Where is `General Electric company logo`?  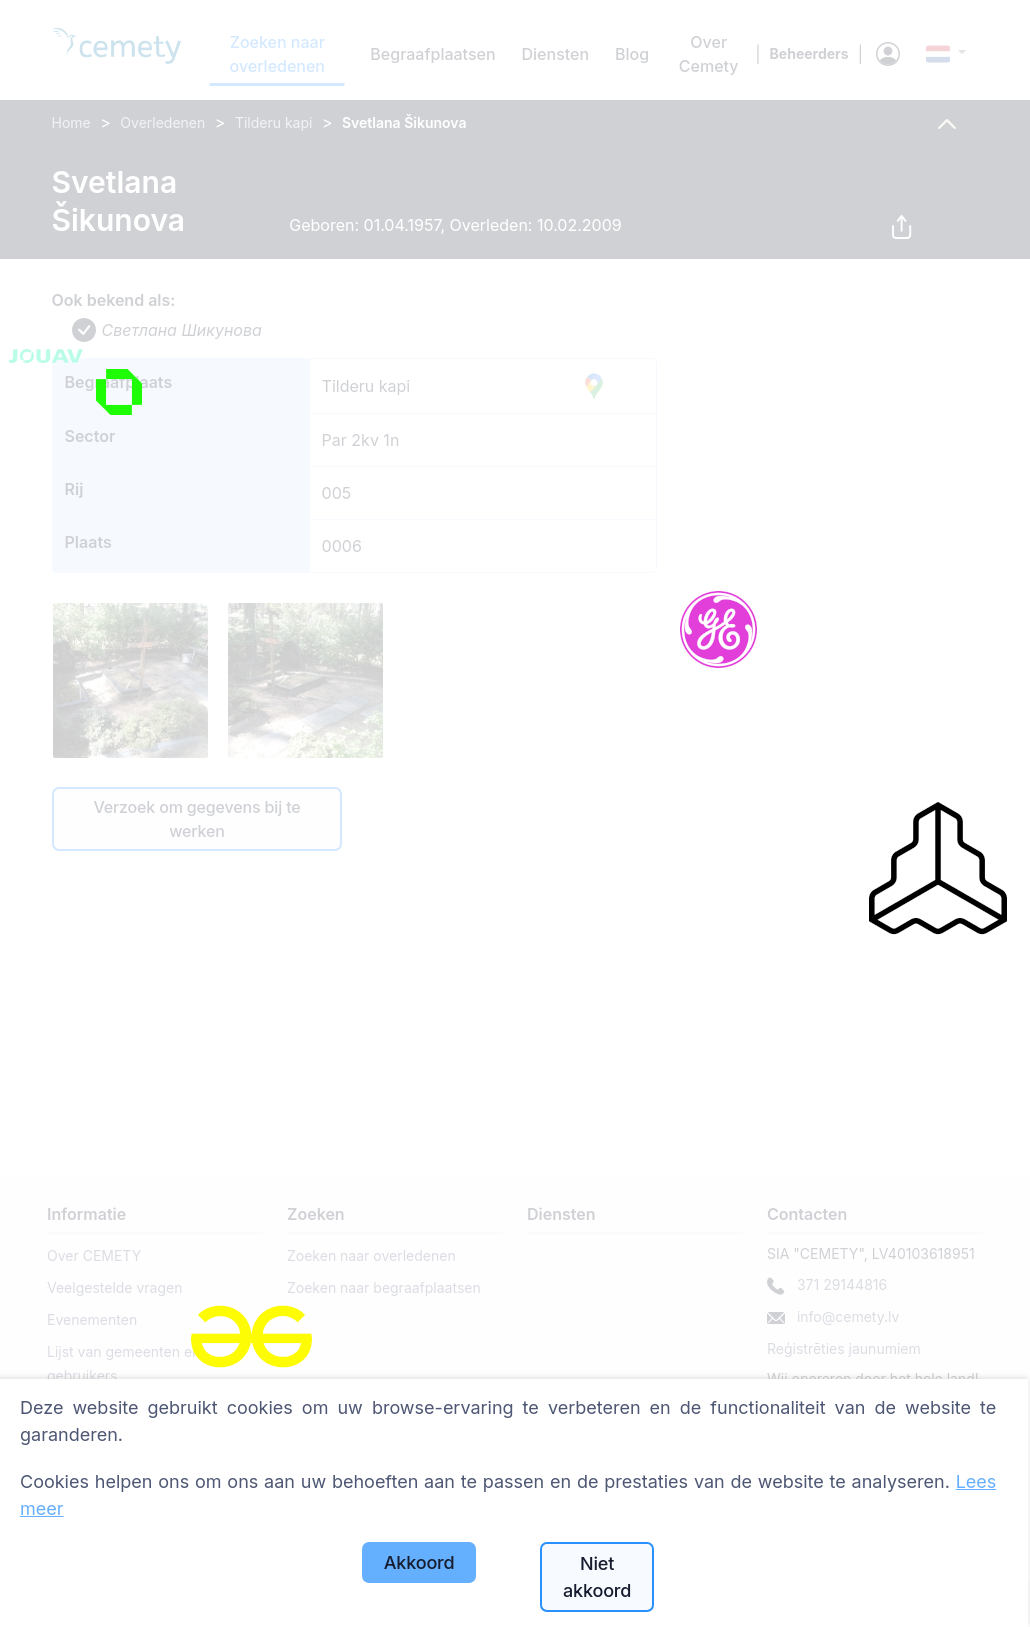 General Electric company logo is located at coordinates (718, 629).